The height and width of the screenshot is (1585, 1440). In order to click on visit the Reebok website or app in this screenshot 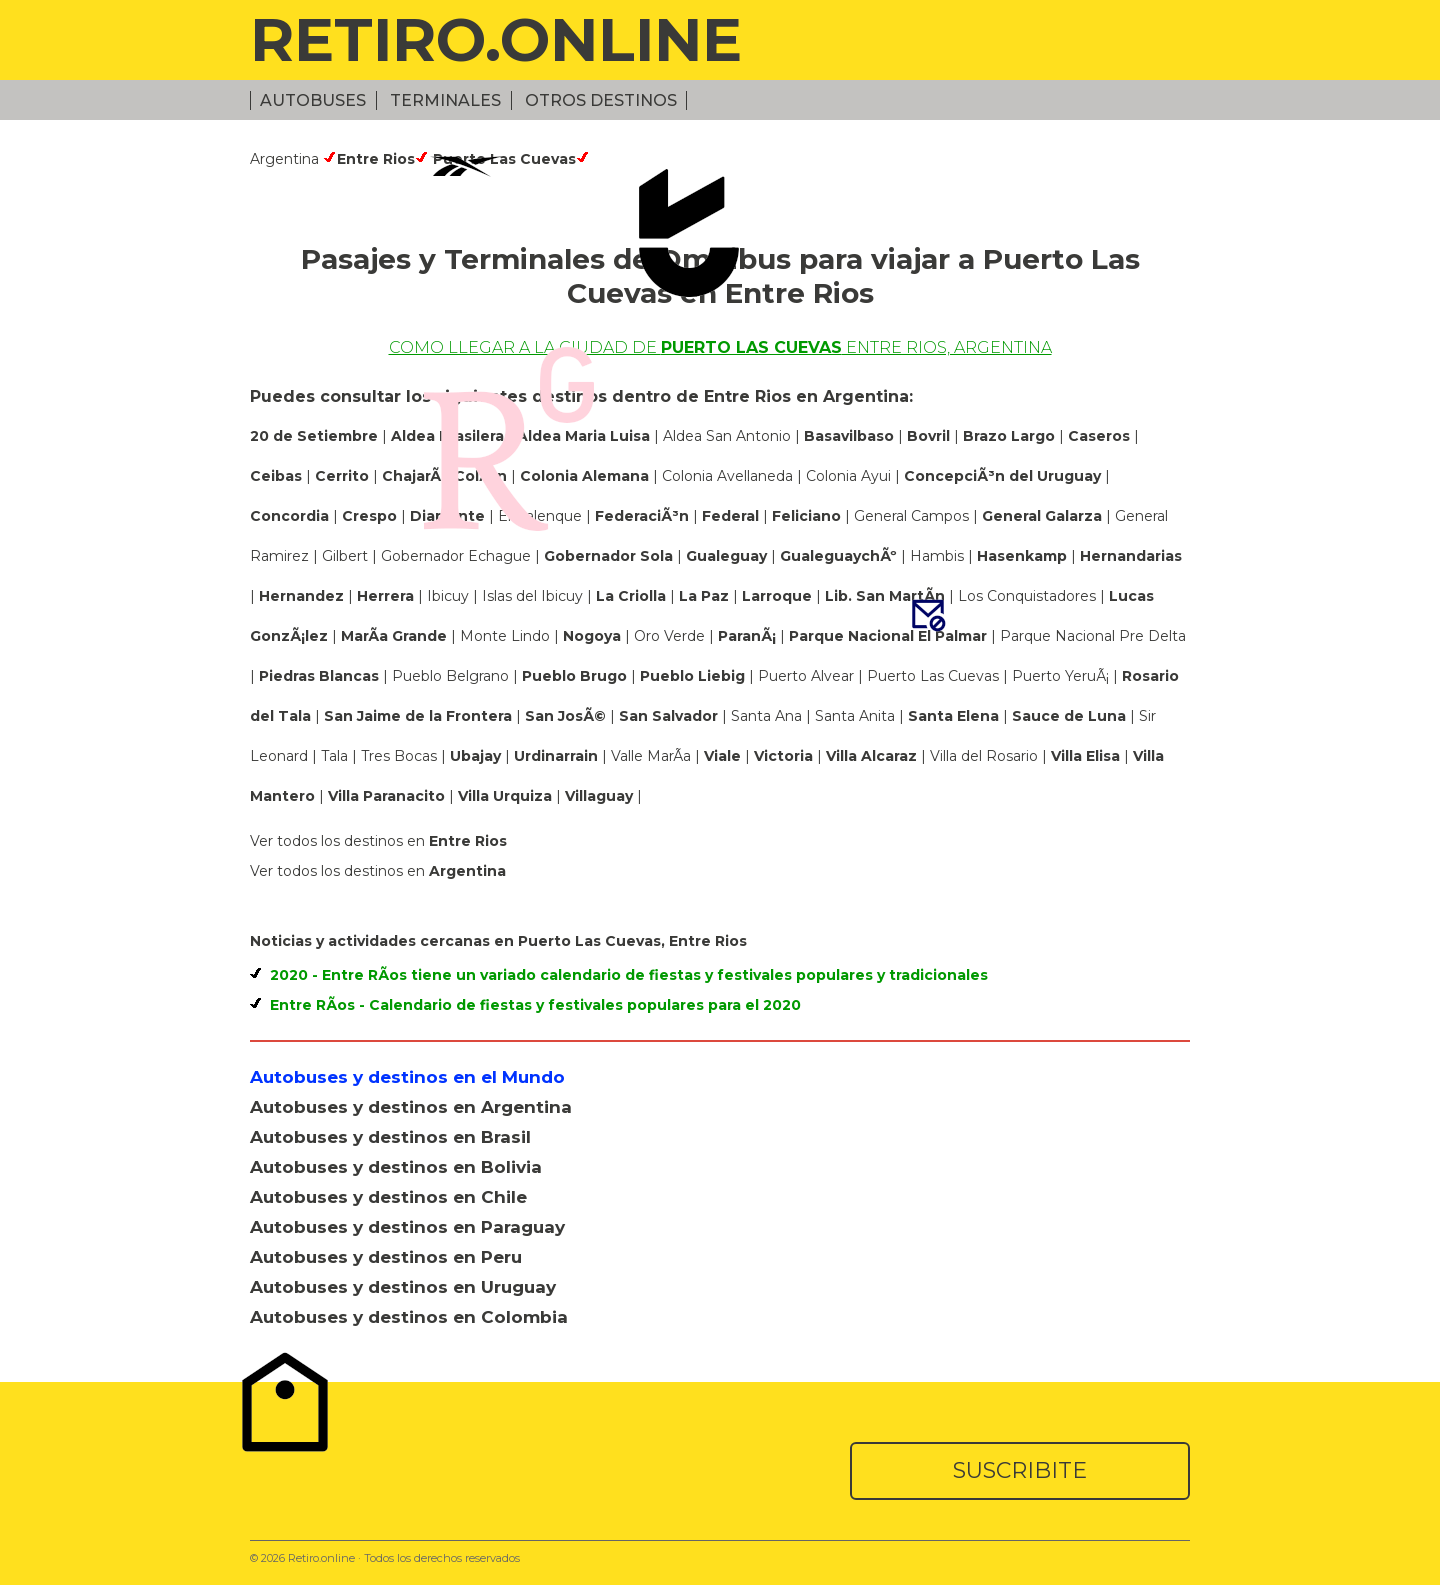, I will do `click(466, 166)`.